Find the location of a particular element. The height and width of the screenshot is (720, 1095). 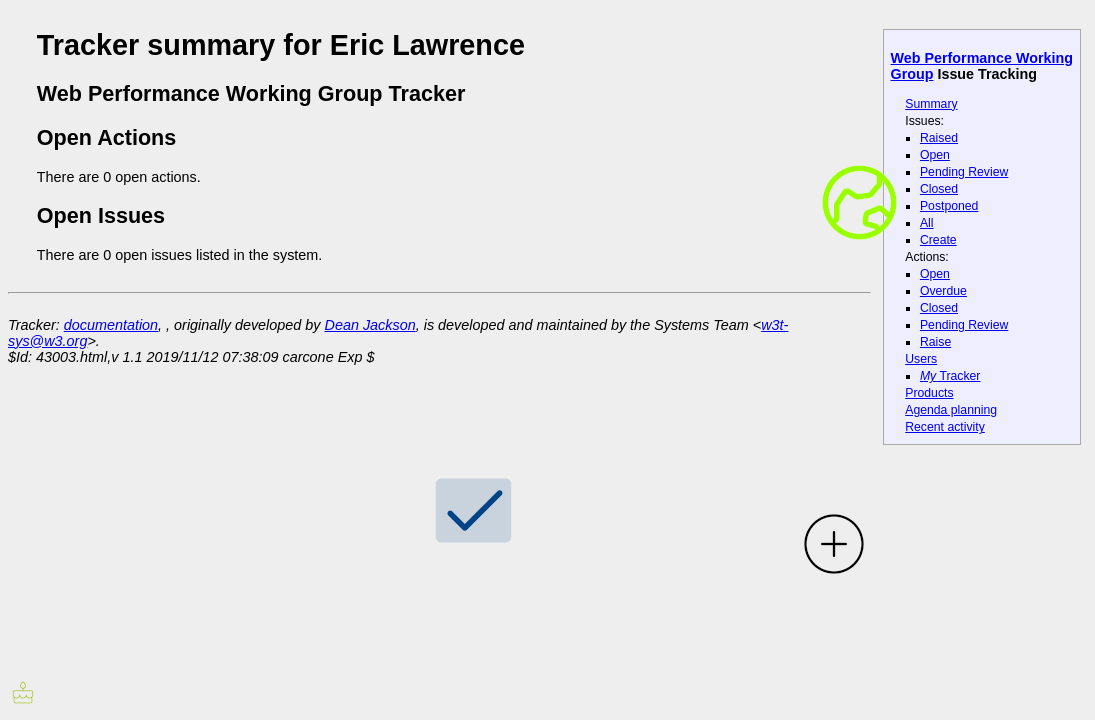

switch to eastern hemisphere region is located at coordinates (859, 202).